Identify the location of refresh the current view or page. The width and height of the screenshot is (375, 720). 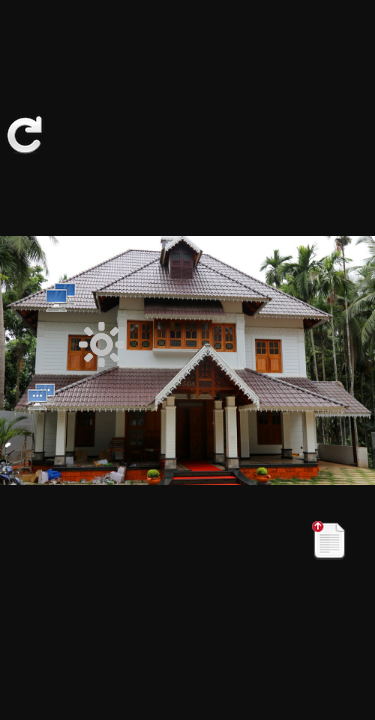
(24, 135).